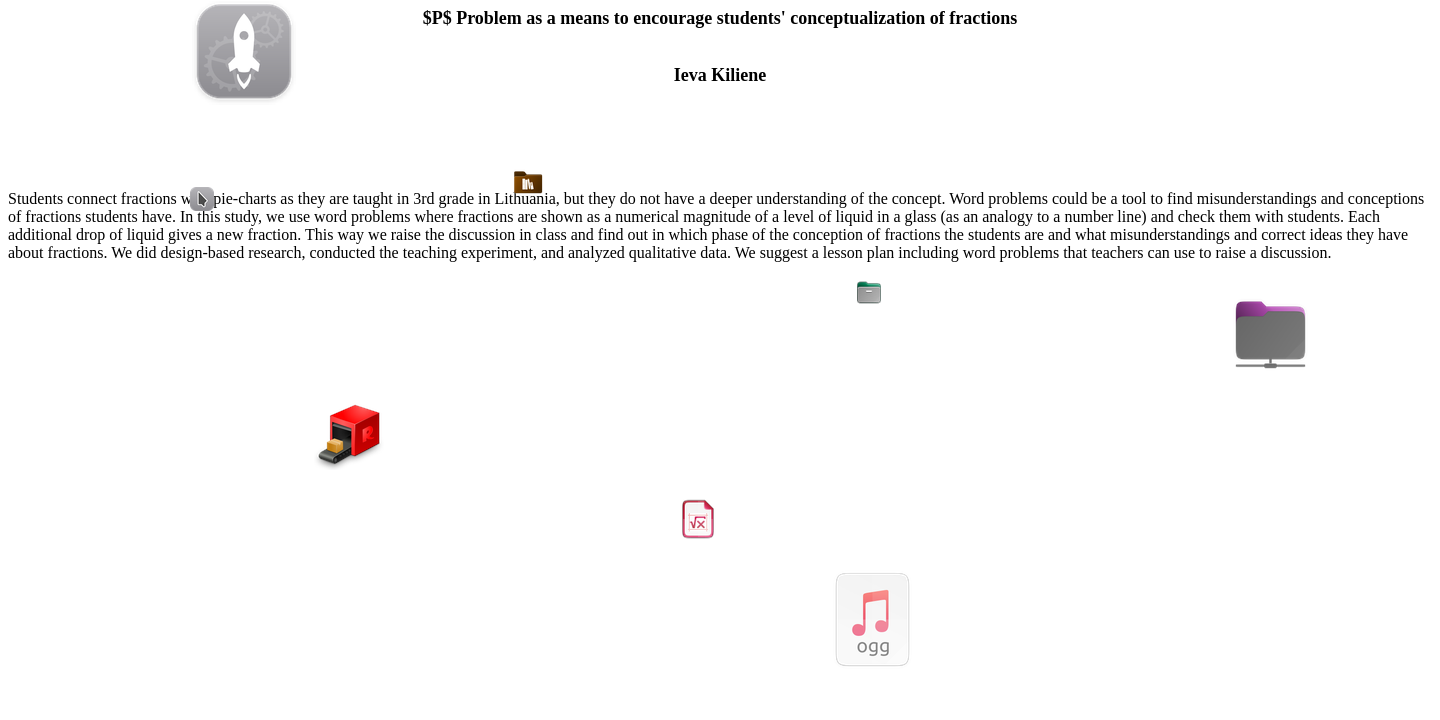 The height and width of the screenshot is (720, 1440). I want to click on open cursor preferences settings, so click(202, 199).